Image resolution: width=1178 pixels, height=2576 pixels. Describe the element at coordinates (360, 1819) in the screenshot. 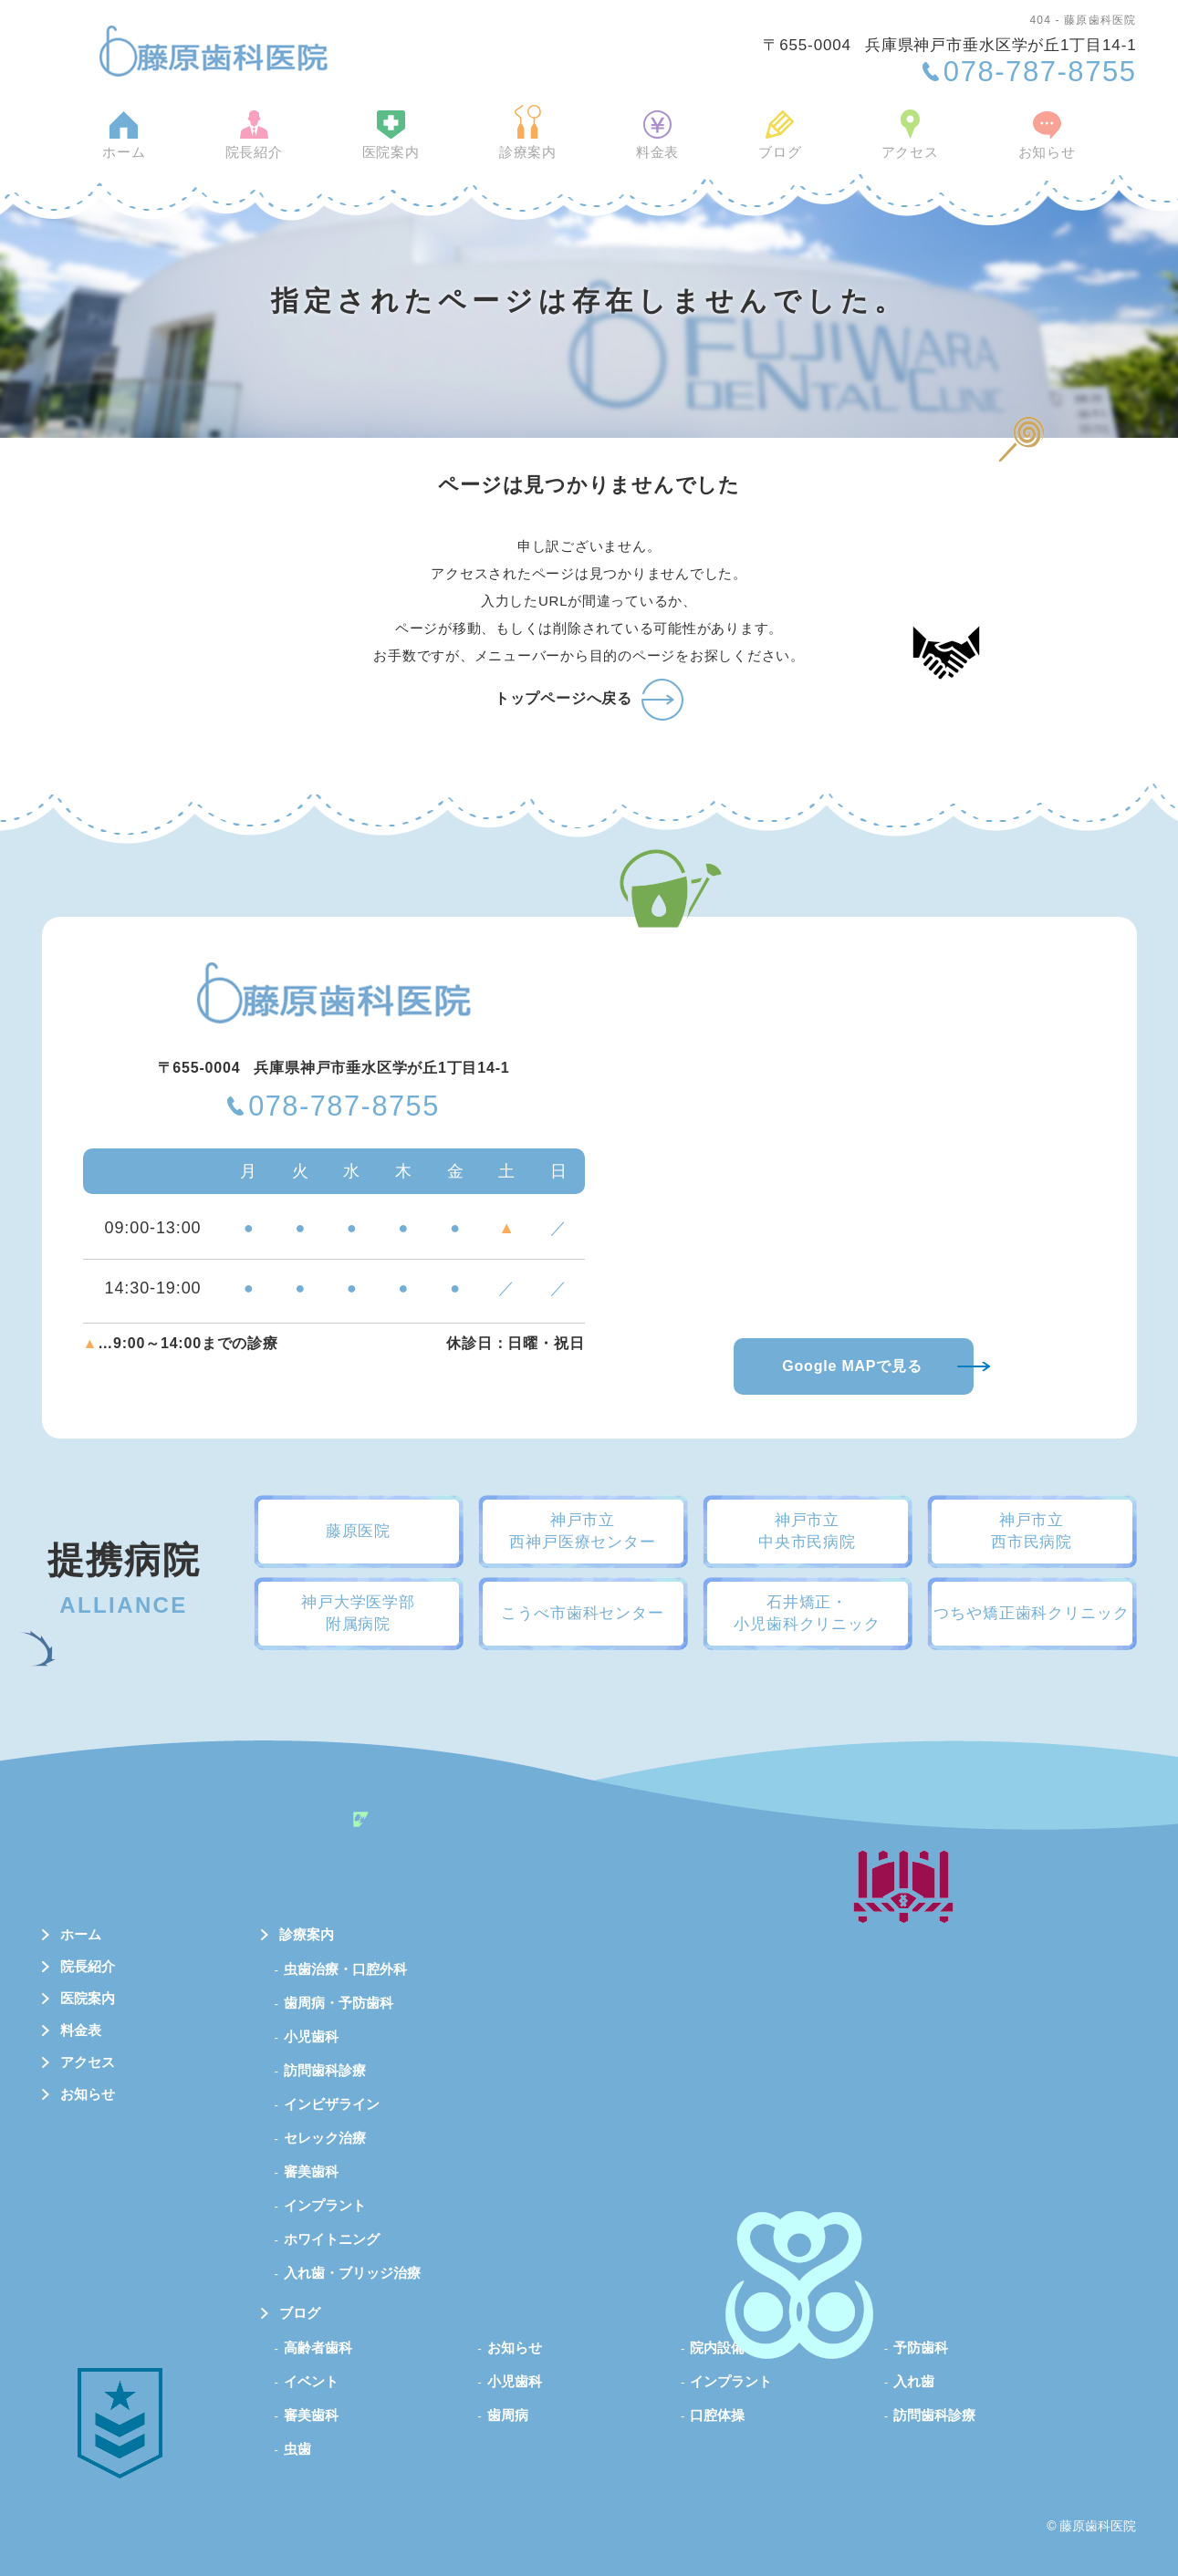

I see `select ent or tree creature character` at that location.